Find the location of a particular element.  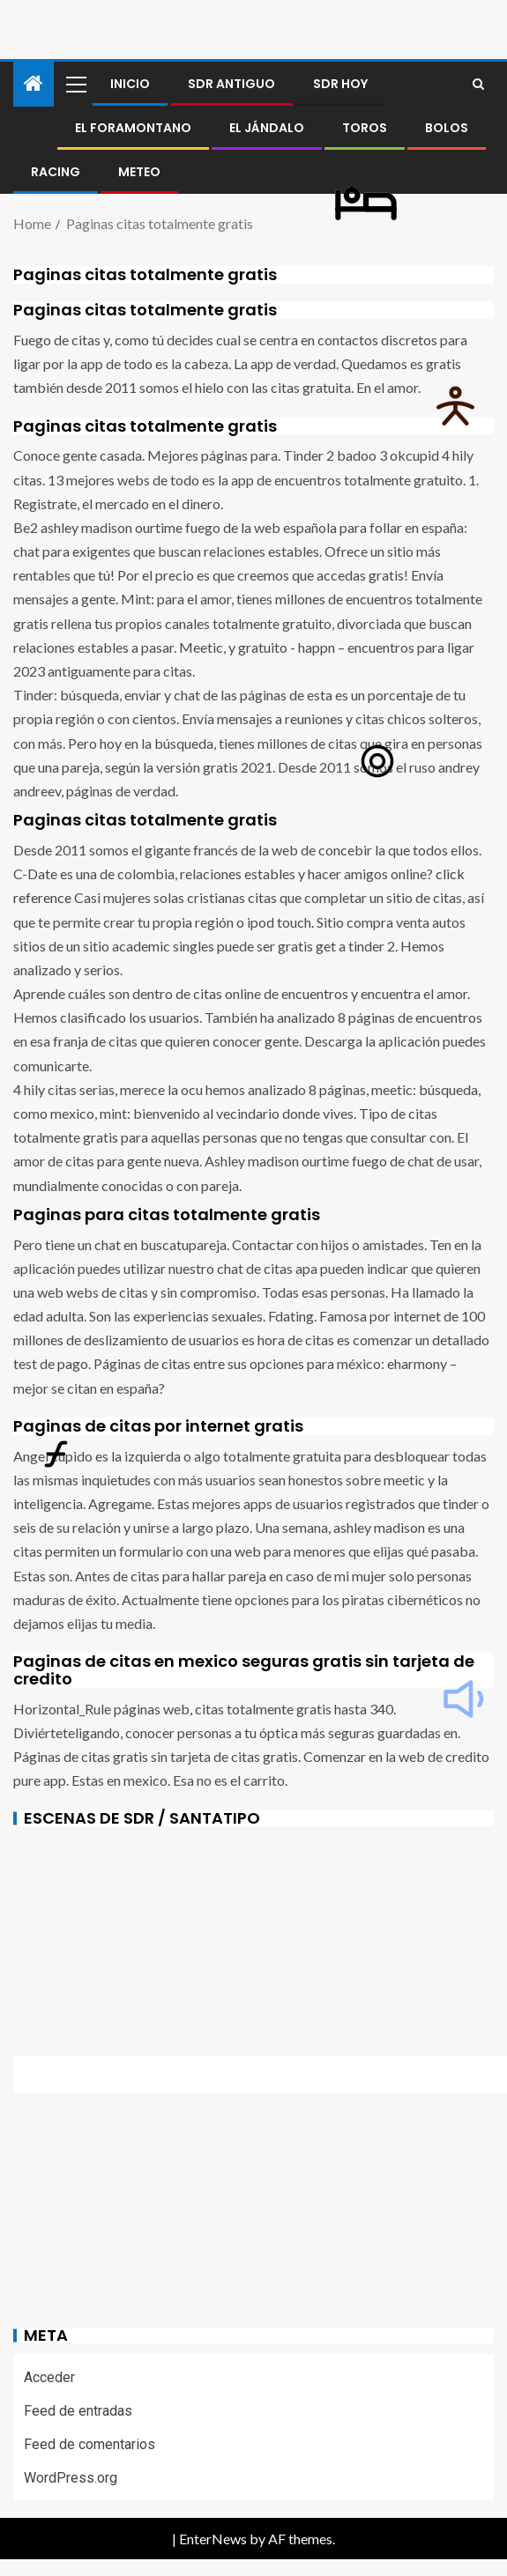

indicates florin or dutch guilder currency is located at coordinates (56, 1454).